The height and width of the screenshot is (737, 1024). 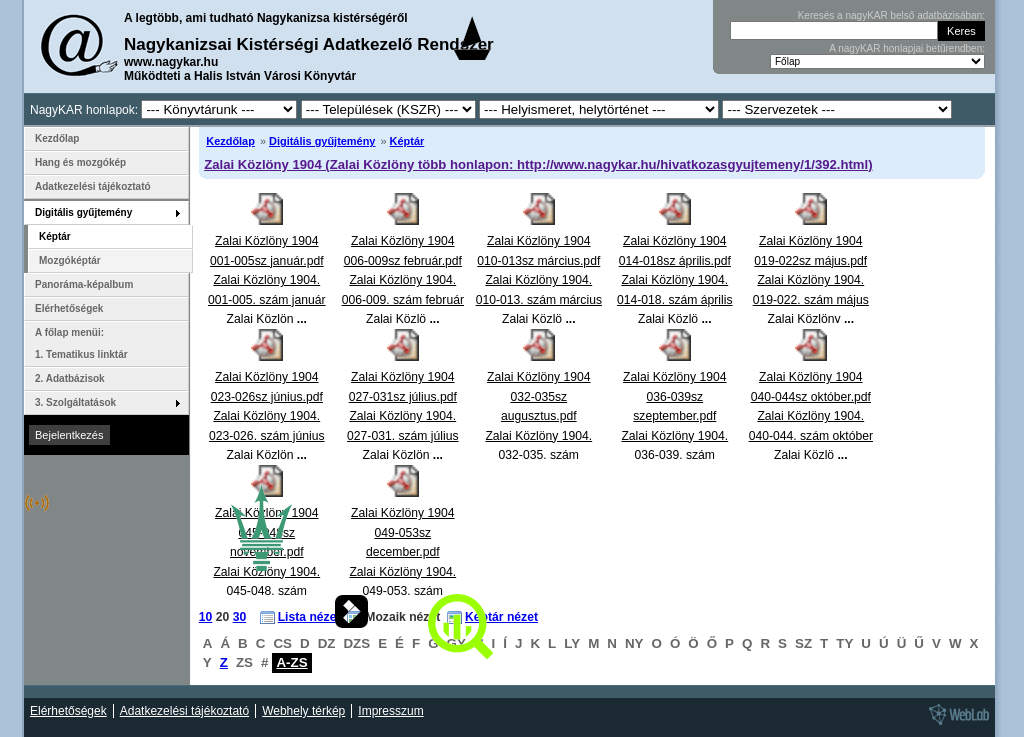 I want to click on indicates rfid or nfc functionality, so click(x=37, y=503).